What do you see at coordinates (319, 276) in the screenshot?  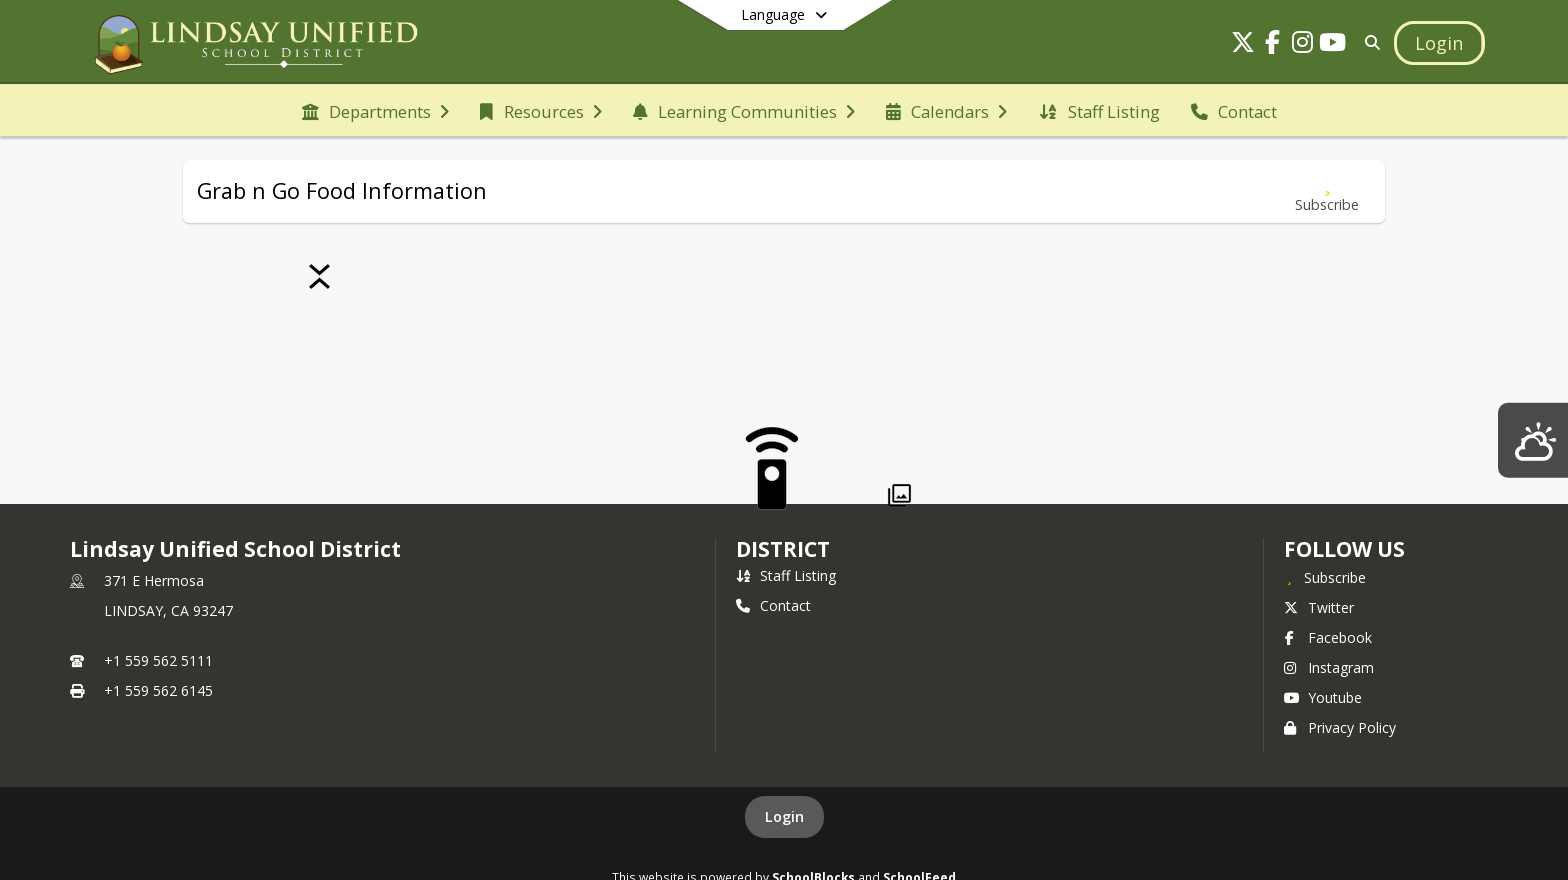 I see `collapse an expanded section or panel` at bounding box center [319, 276].